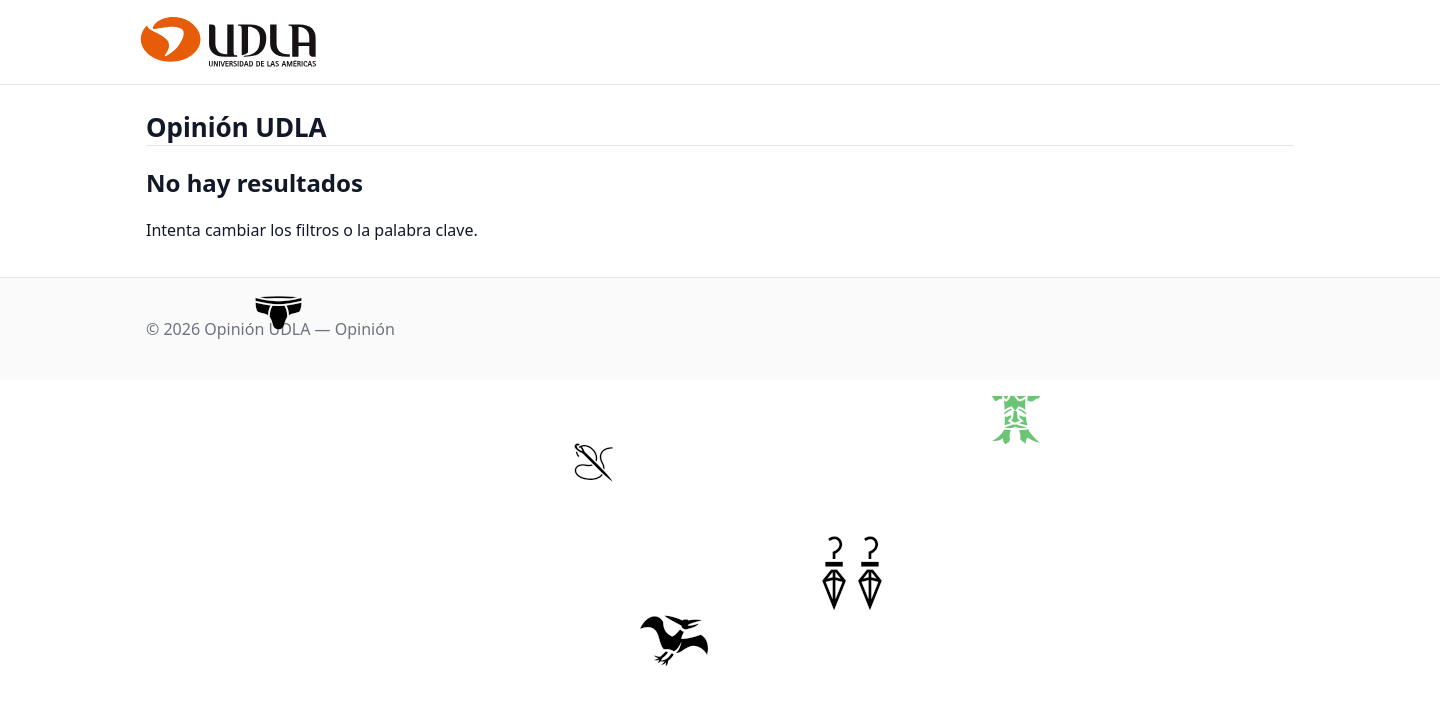  Describe the element at coordinates (852, 572) in the screenshot. I see `view crystal earrings in inventory` at that location.